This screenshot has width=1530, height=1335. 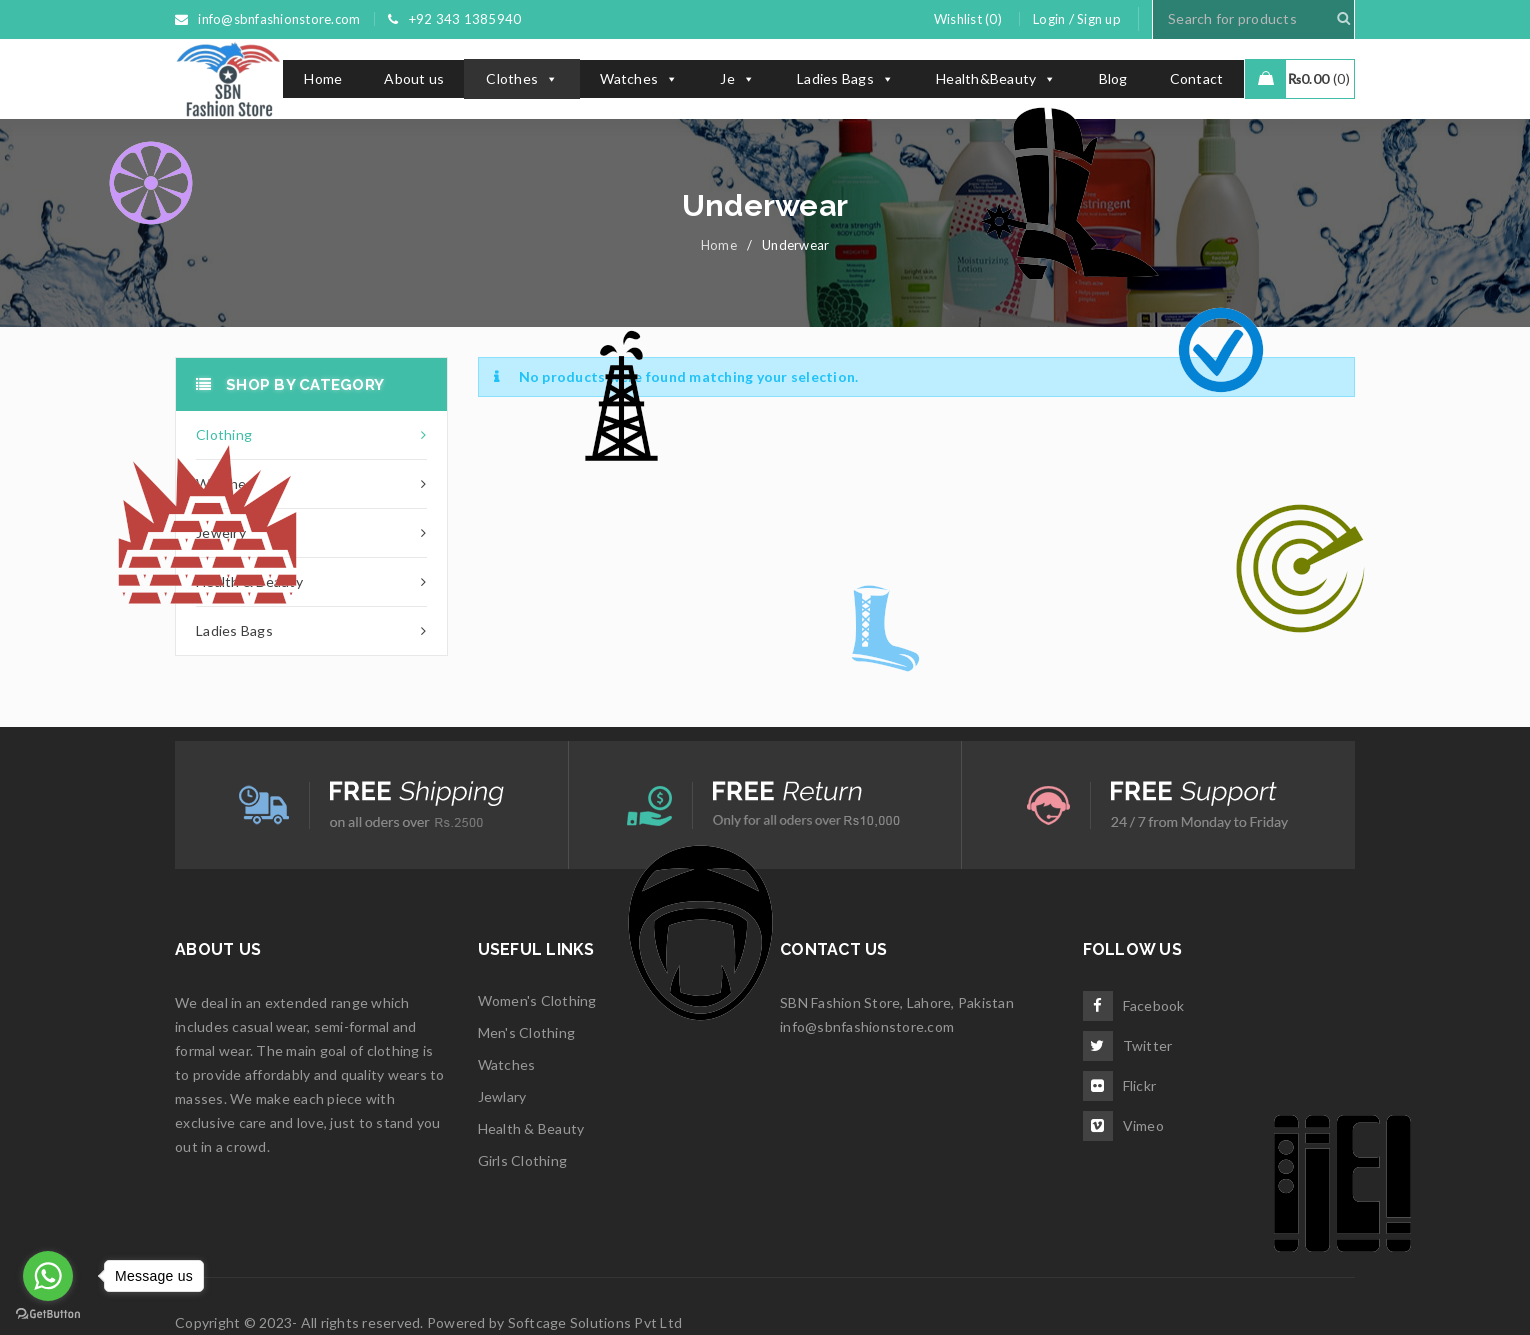 What do you see at coordinates (1342, 1183) in the screenshot?
I see `access your library or book collection` at bounding box center [1342, 1183].